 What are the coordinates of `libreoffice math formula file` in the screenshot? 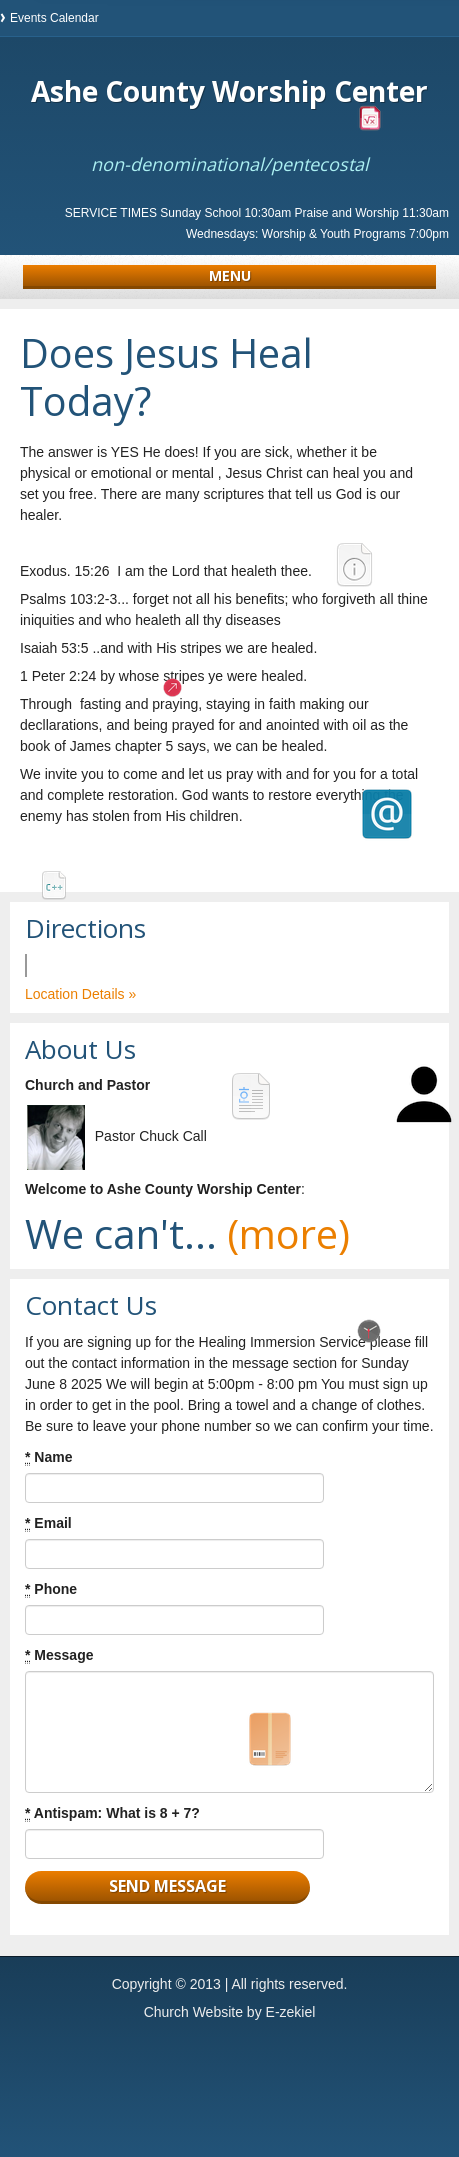 It's located at (370, 118).